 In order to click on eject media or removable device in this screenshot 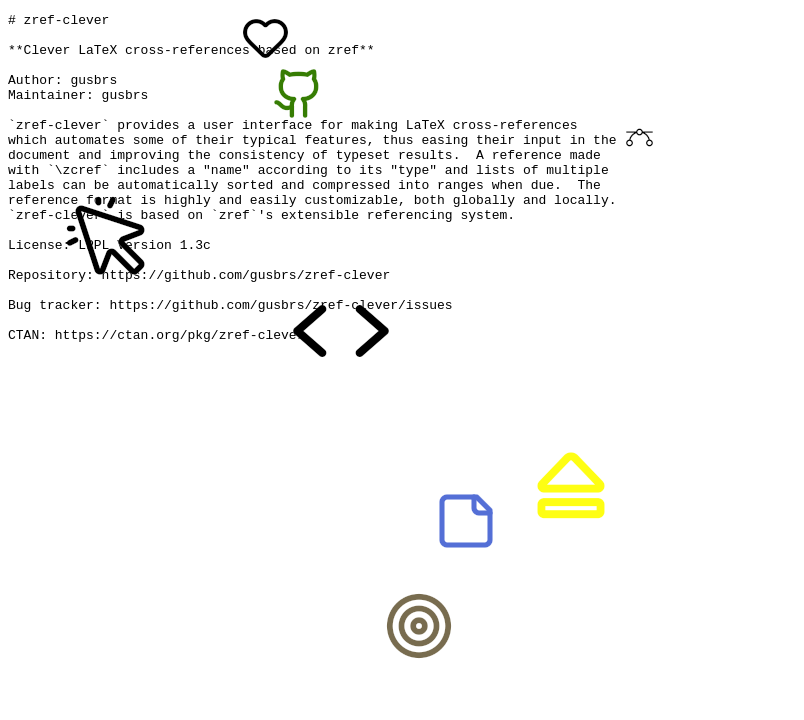, I will do `click(571, 490)`.